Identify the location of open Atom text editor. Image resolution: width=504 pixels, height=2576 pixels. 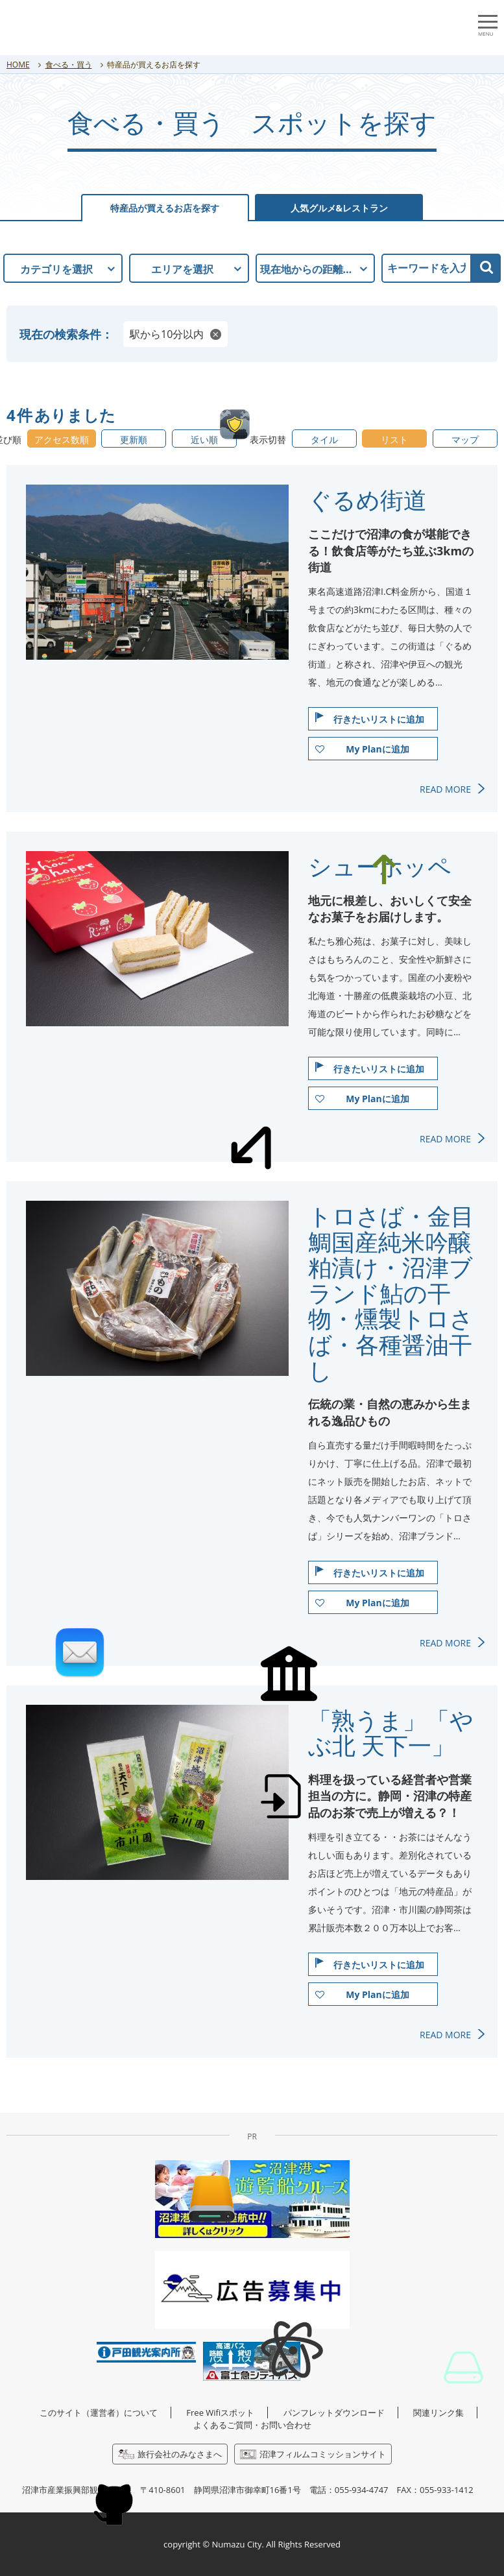
(292, 2350).